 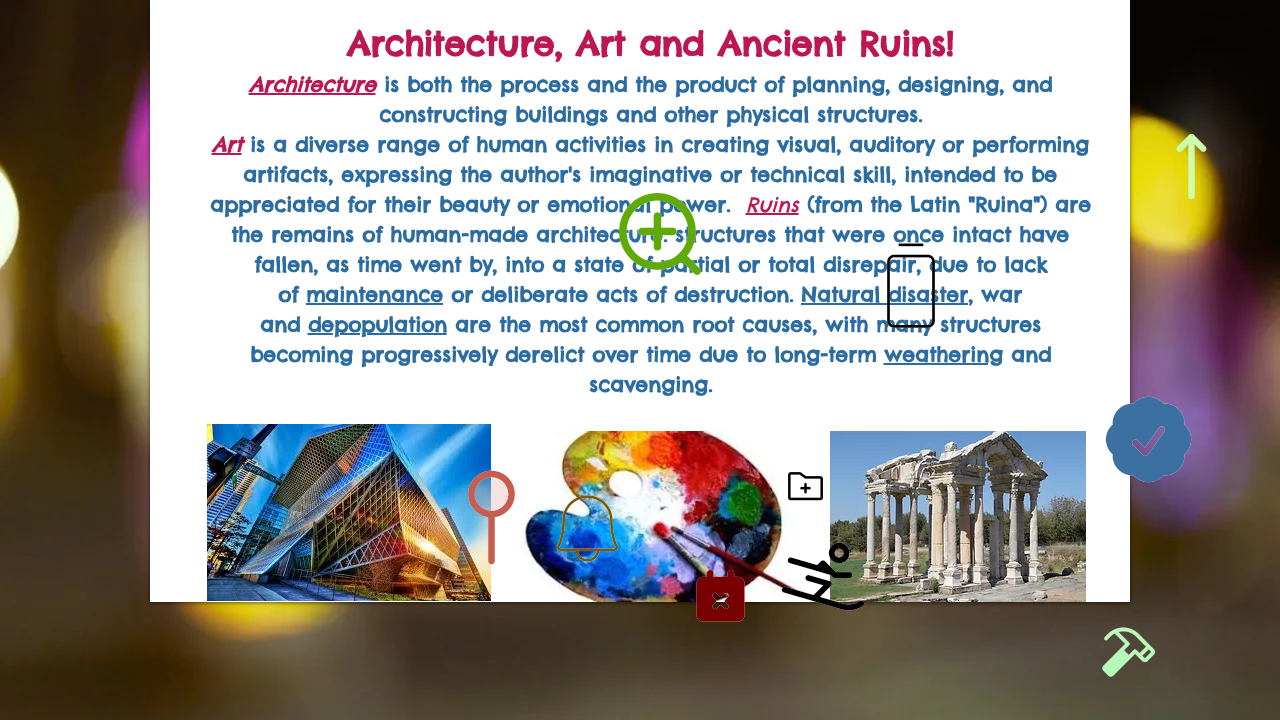 What do you see at coordinates (491, 517) in the screenshot?
I see `mark a location on a map` at bounding box center [491, 517].